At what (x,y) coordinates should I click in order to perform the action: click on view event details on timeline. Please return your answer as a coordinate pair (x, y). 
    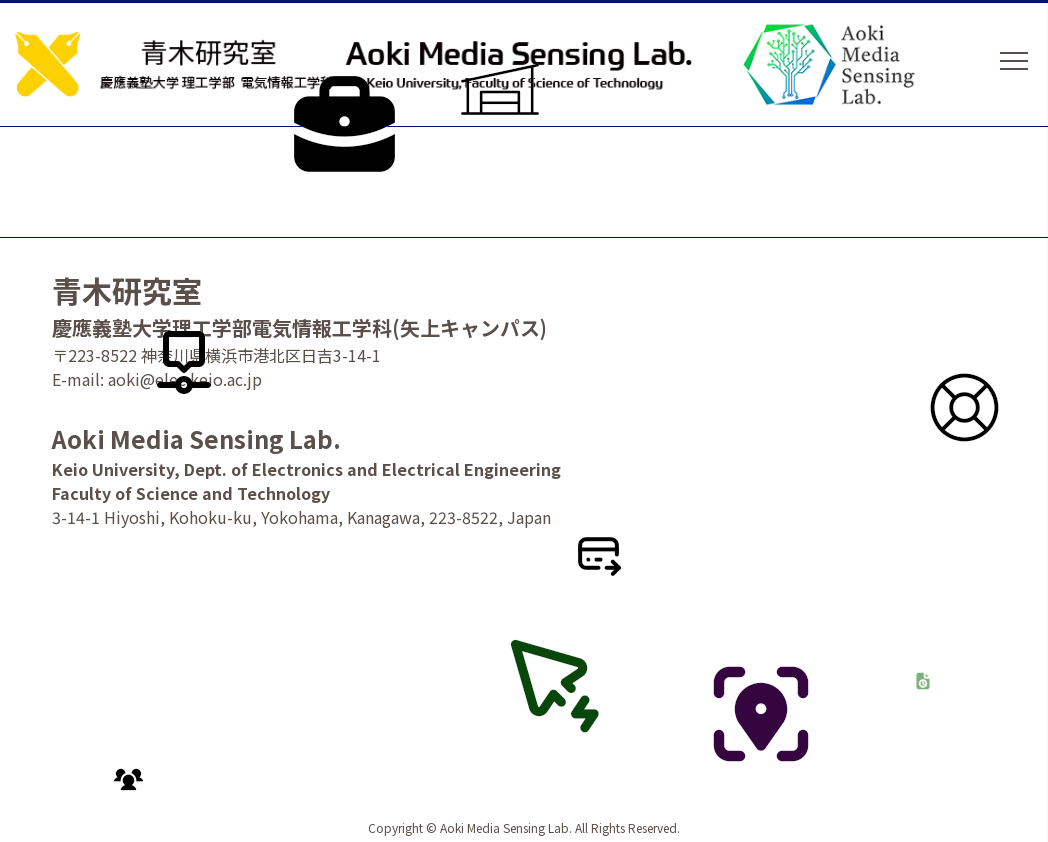
    Looking at the image, I should click on (184, 361).